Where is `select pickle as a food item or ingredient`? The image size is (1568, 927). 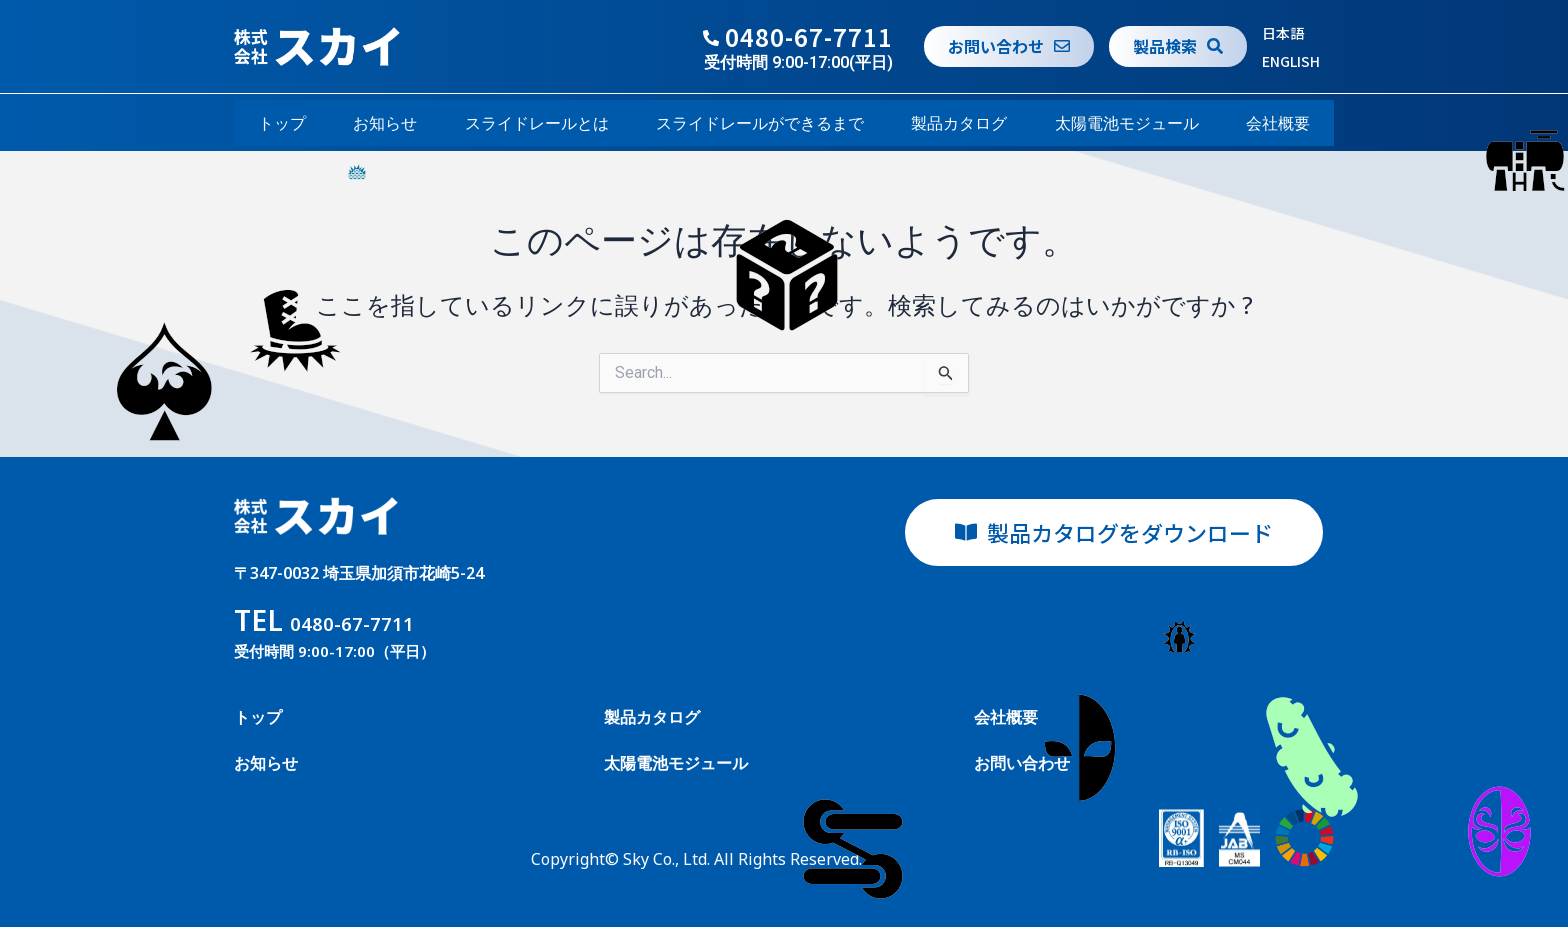
select pickle as a food item or ingredient is located at coordinates (1312, 757).